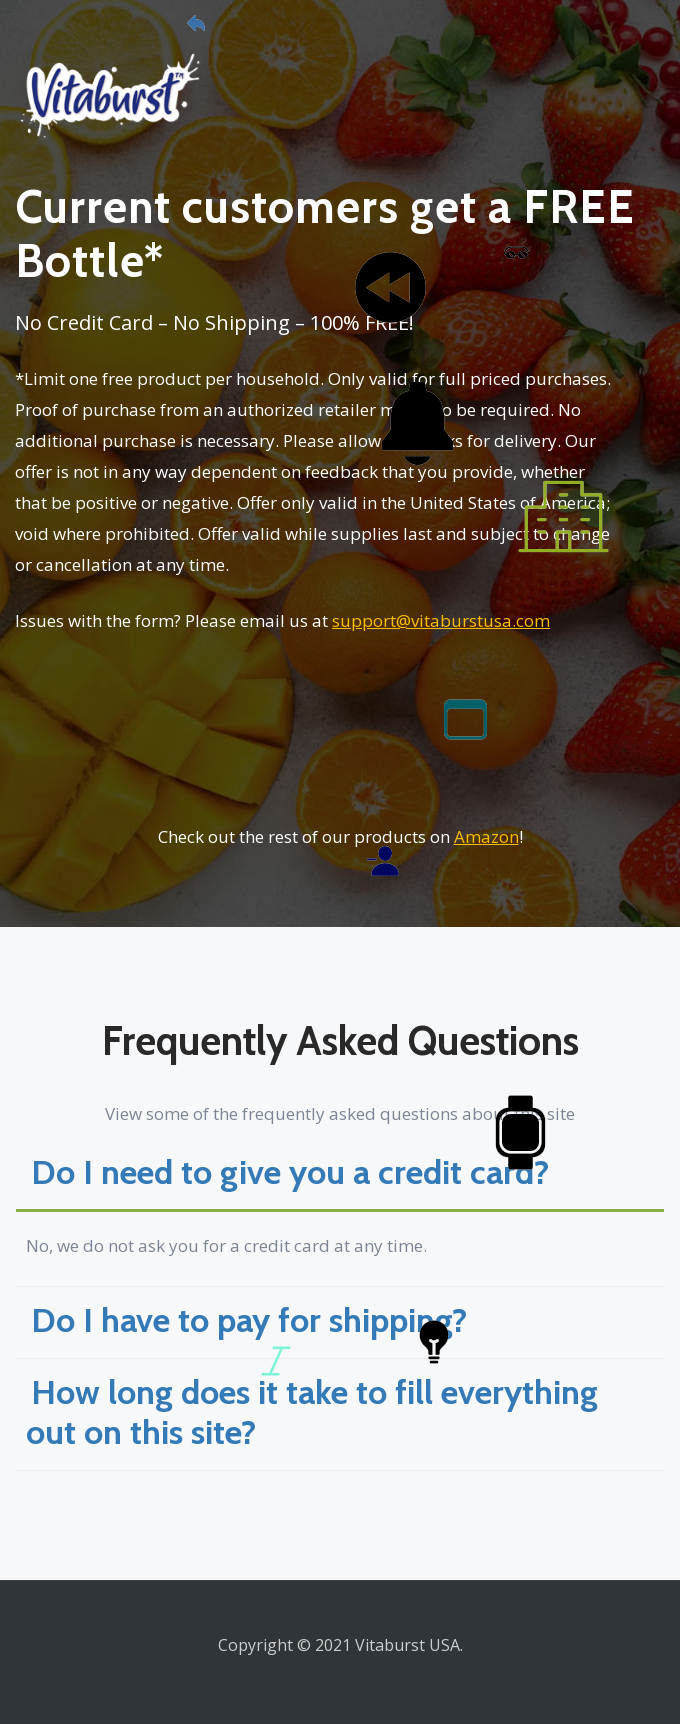  Describe the element at coordinates (434, 1342) in the screenshot. I see `view tips or suggestions` at that location.